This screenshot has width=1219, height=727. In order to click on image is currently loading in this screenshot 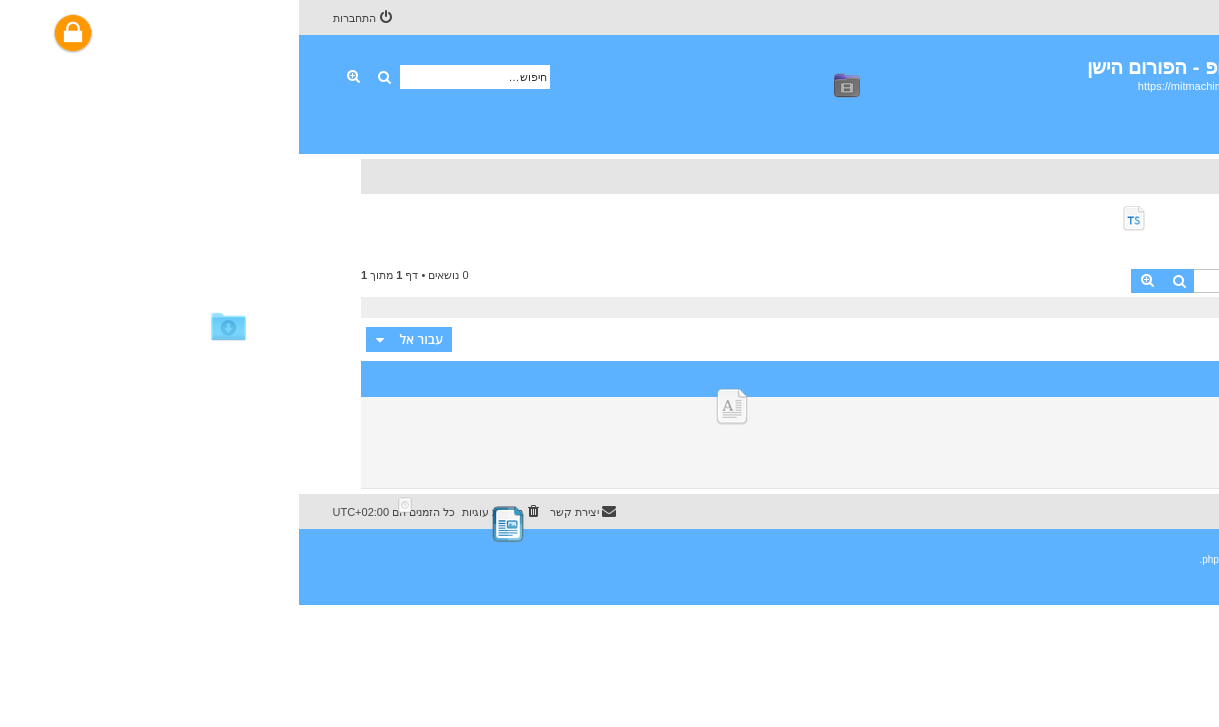, I will do `click(405, 505)`.